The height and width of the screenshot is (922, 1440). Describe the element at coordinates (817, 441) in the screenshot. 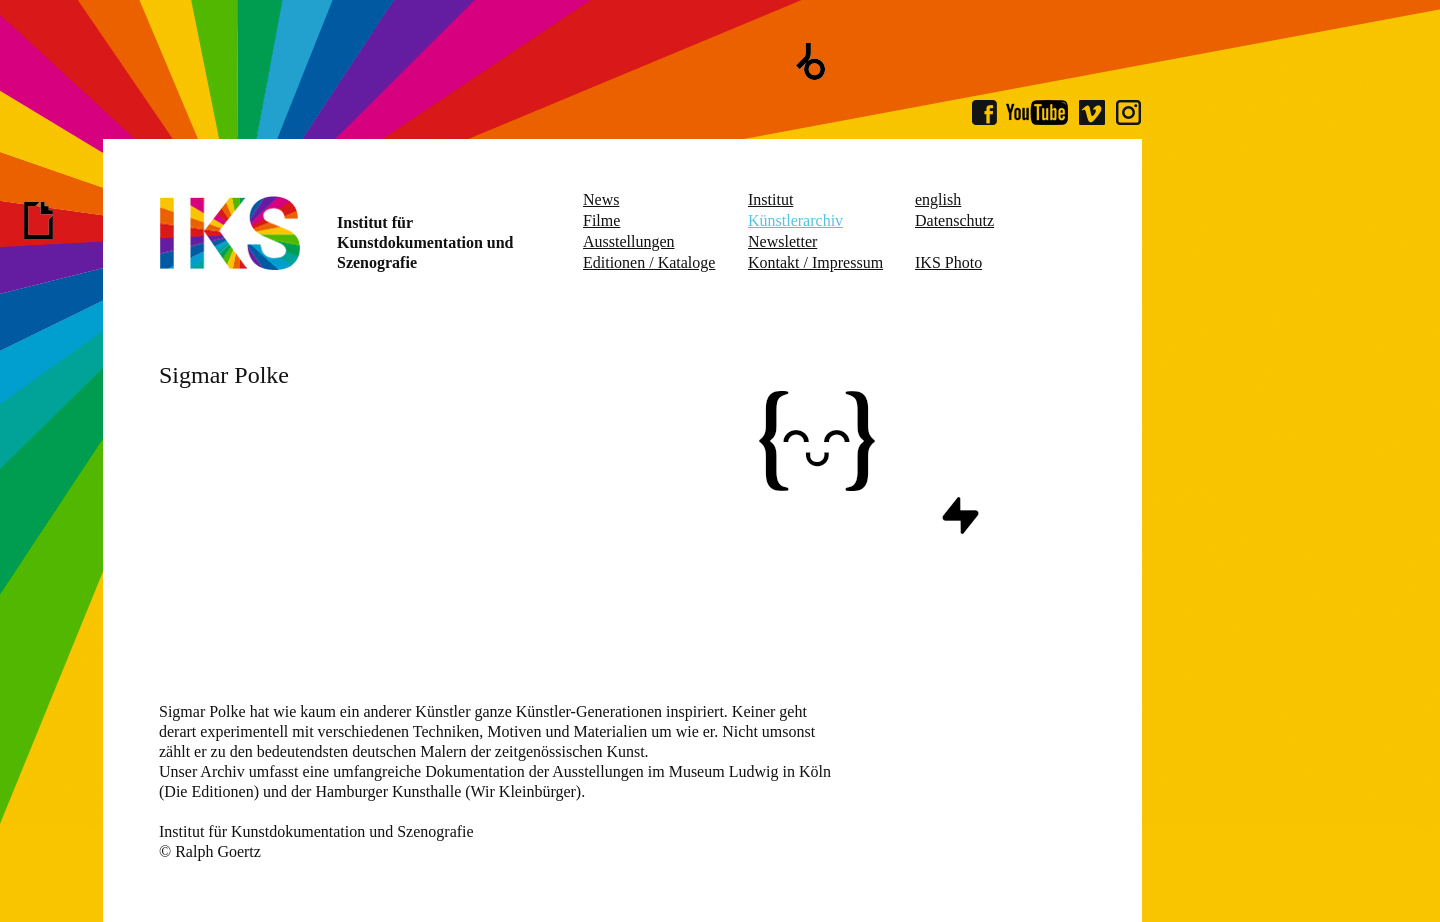

I see `visit exercism coding practice platform` at that location.